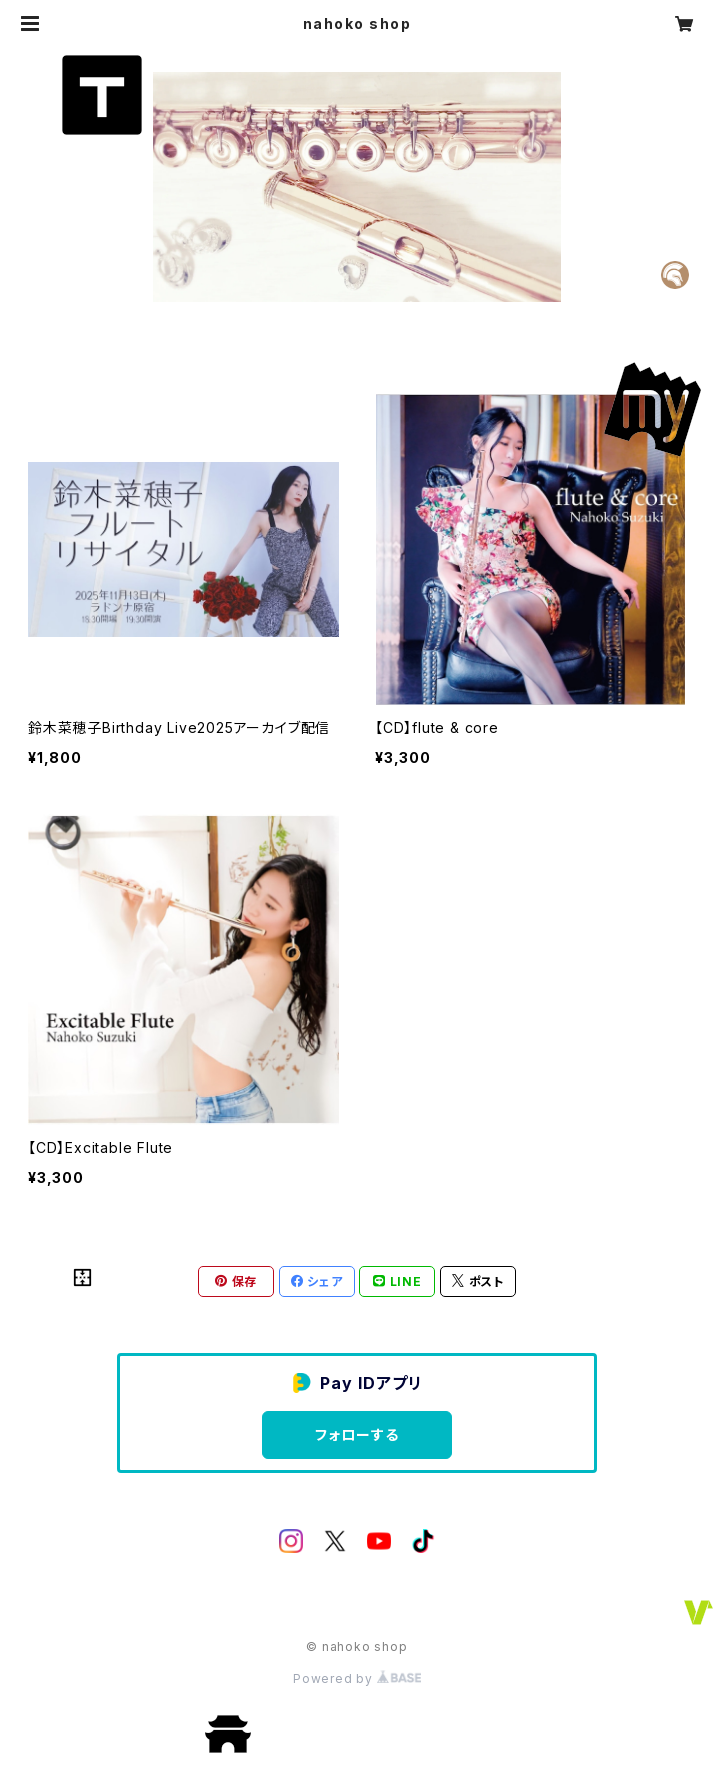 This screenshot has width=714, height=1779. What do you see at coordinates (102, 95) in the screenshot?
I see `open text formatting or typography options` at bounding box center [102, 95].